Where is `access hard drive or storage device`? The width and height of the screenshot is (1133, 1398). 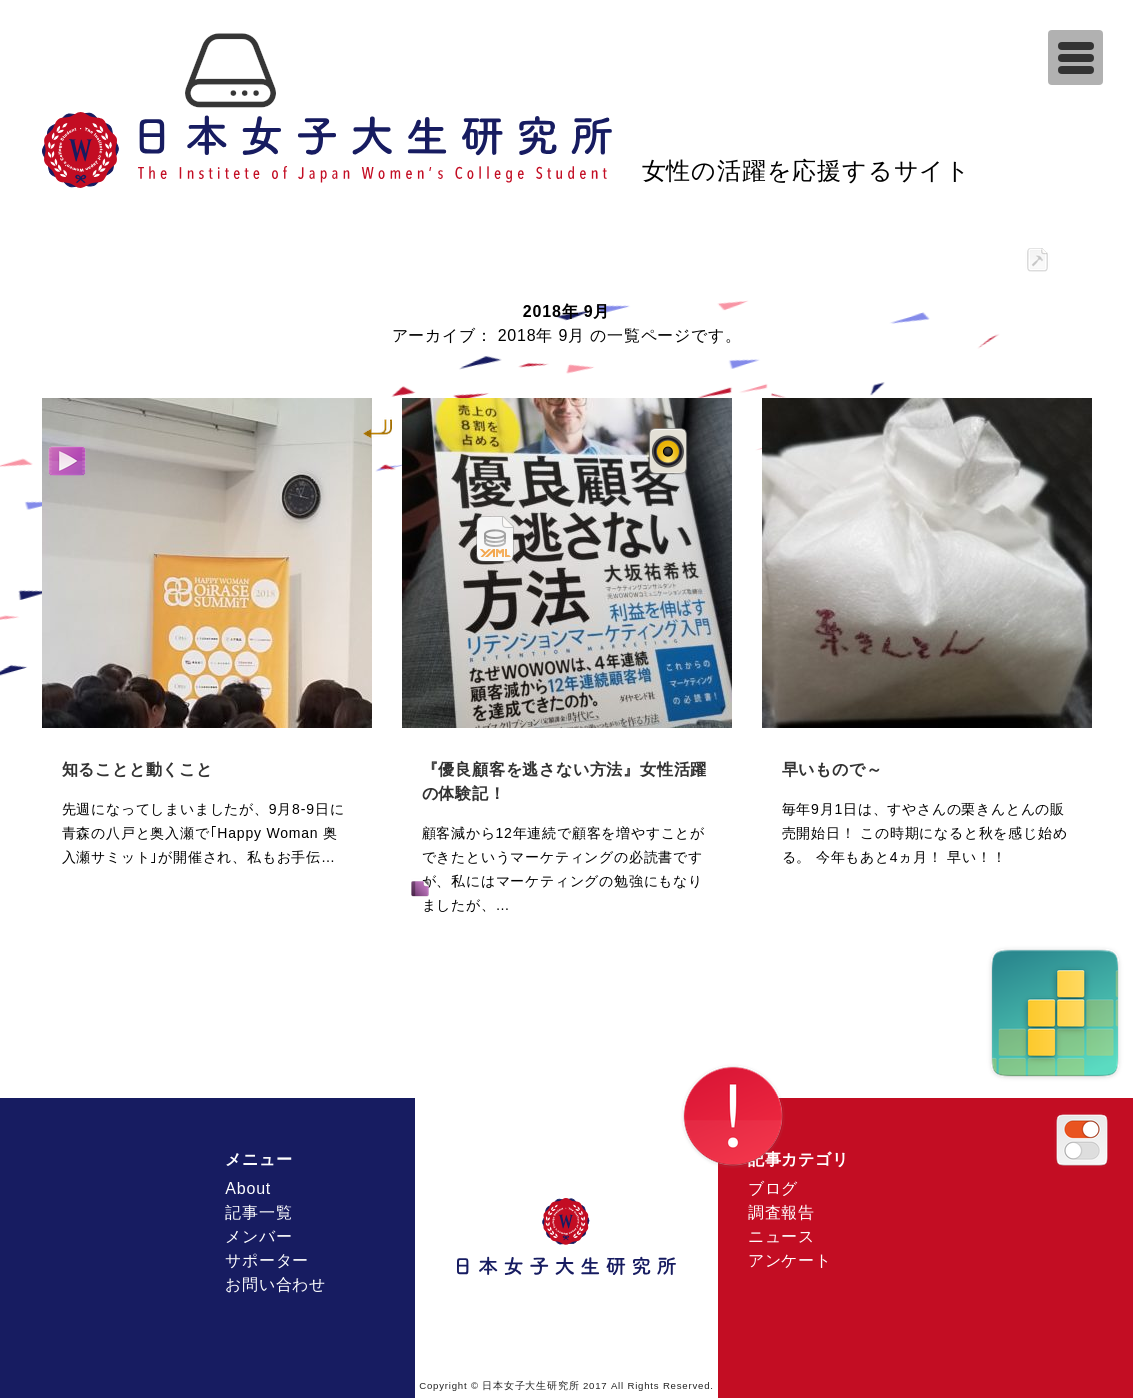
access hard drive or storage device is located at coordinates (230, 67).